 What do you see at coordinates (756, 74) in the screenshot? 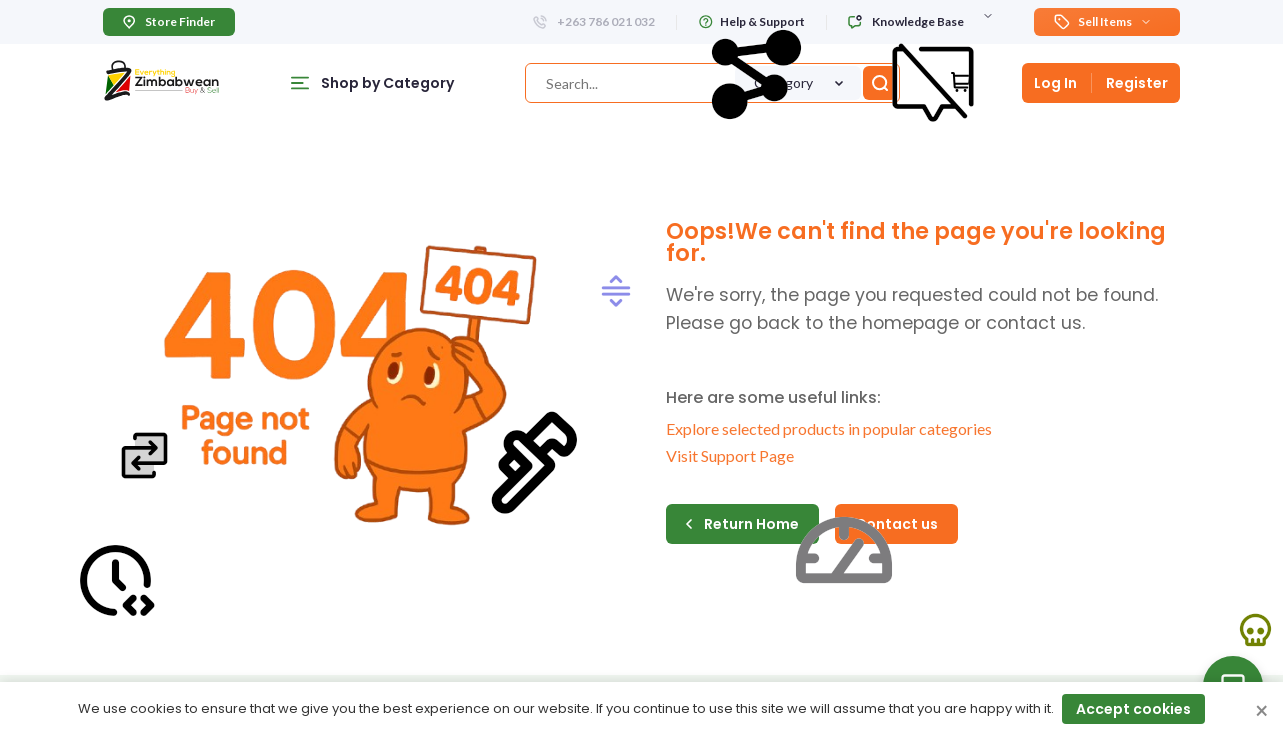
I see `share content to other apps or users` at bounding box center [756, 74].